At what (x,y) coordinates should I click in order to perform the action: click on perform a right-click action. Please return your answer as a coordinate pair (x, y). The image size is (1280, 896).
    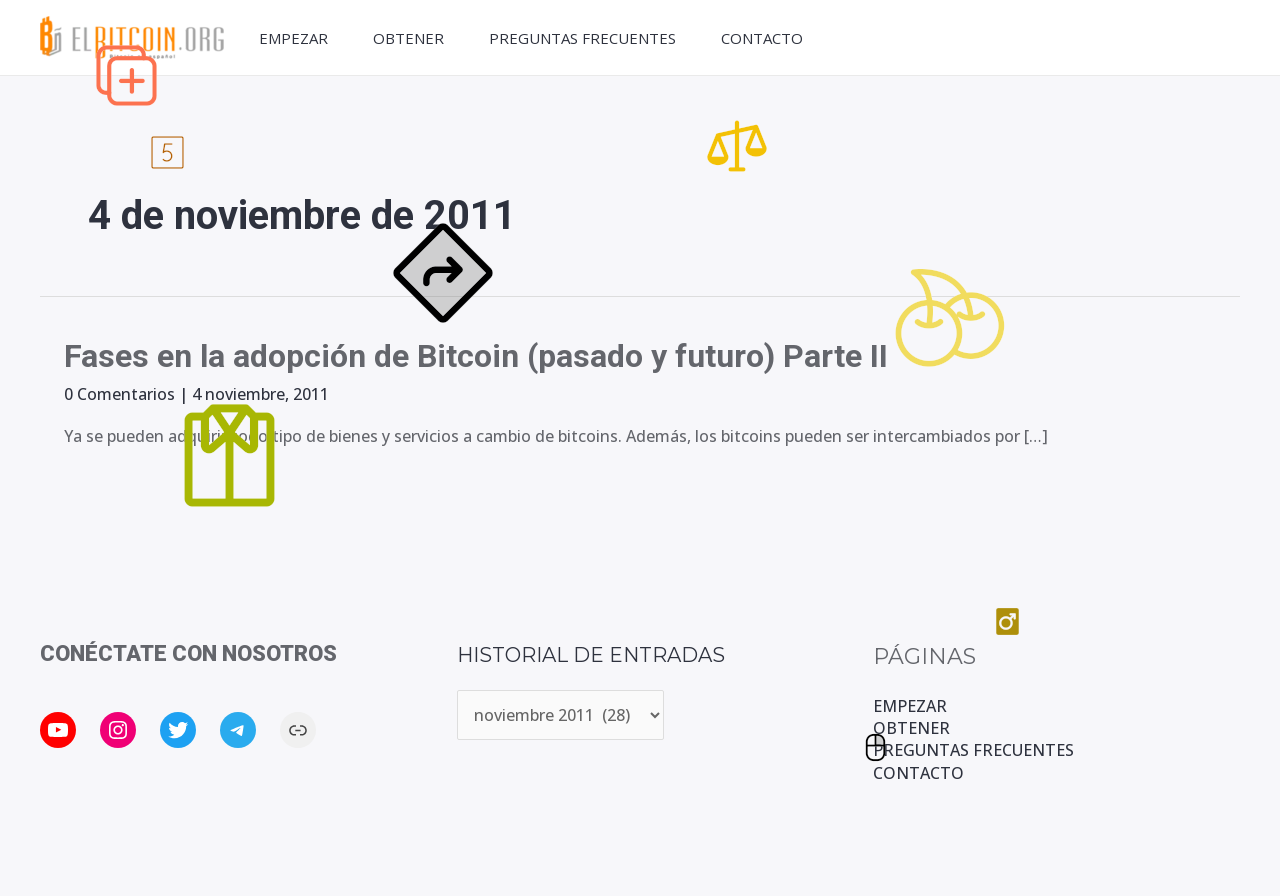
    Looking at the image, I should click on (875, 747).